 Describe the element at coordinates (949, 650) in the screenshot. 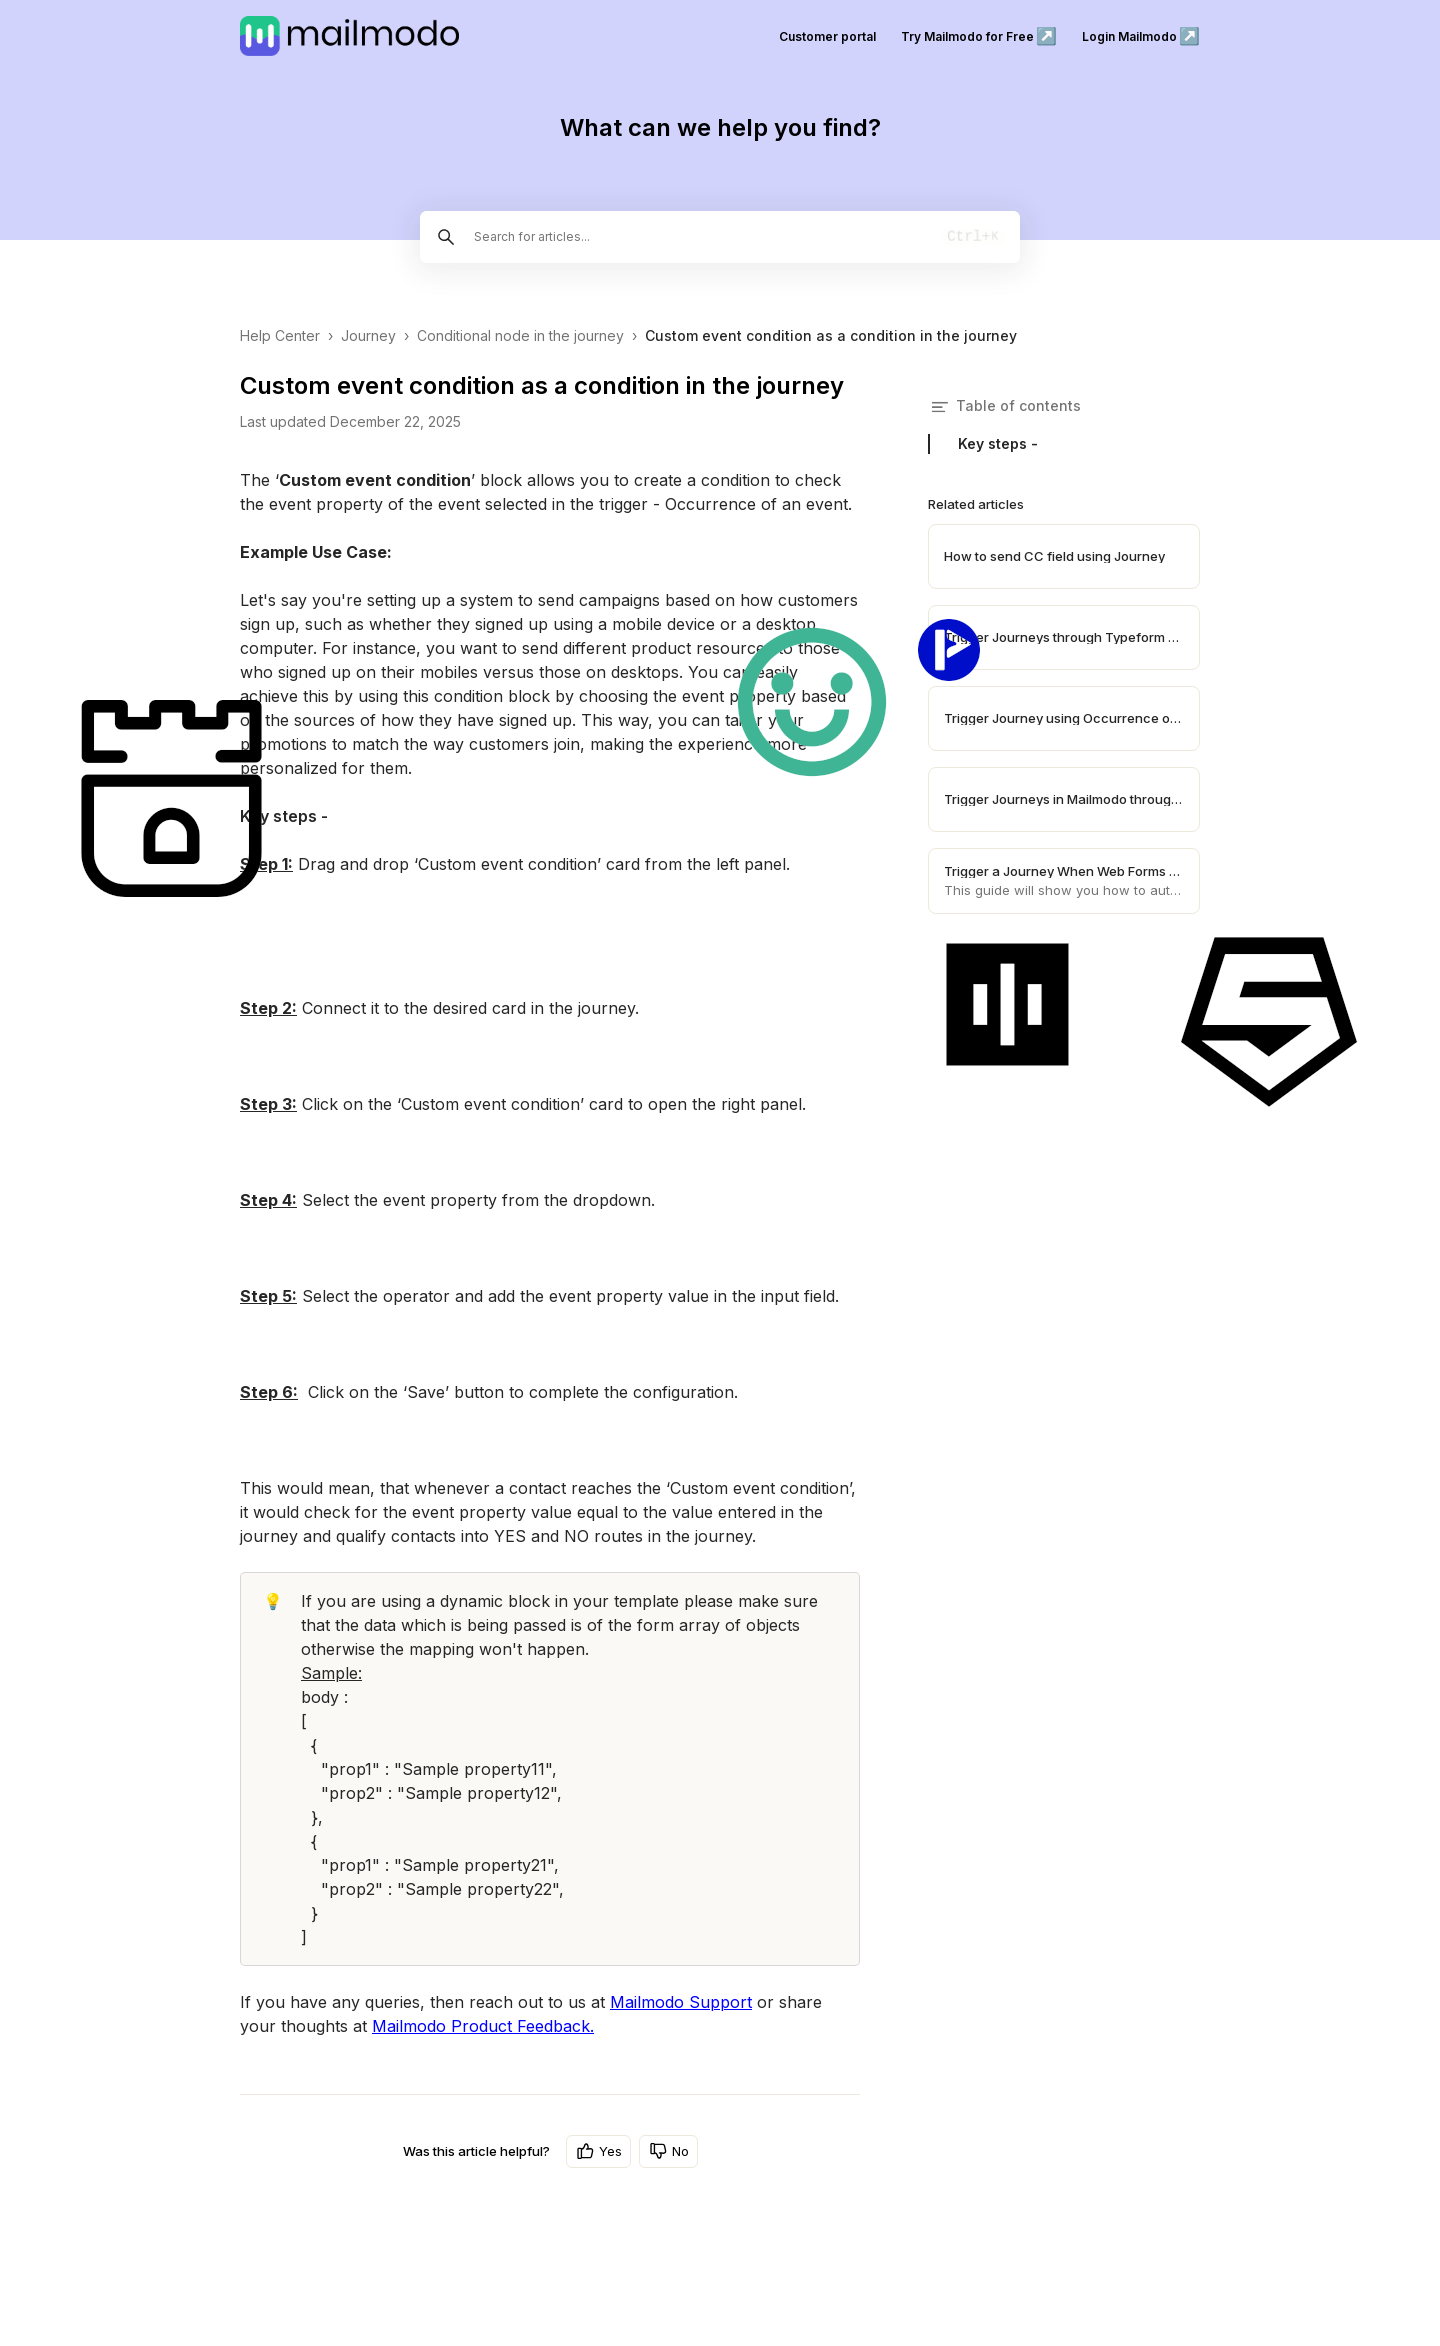

I see `open picarto.tv streaming platform` at that location.